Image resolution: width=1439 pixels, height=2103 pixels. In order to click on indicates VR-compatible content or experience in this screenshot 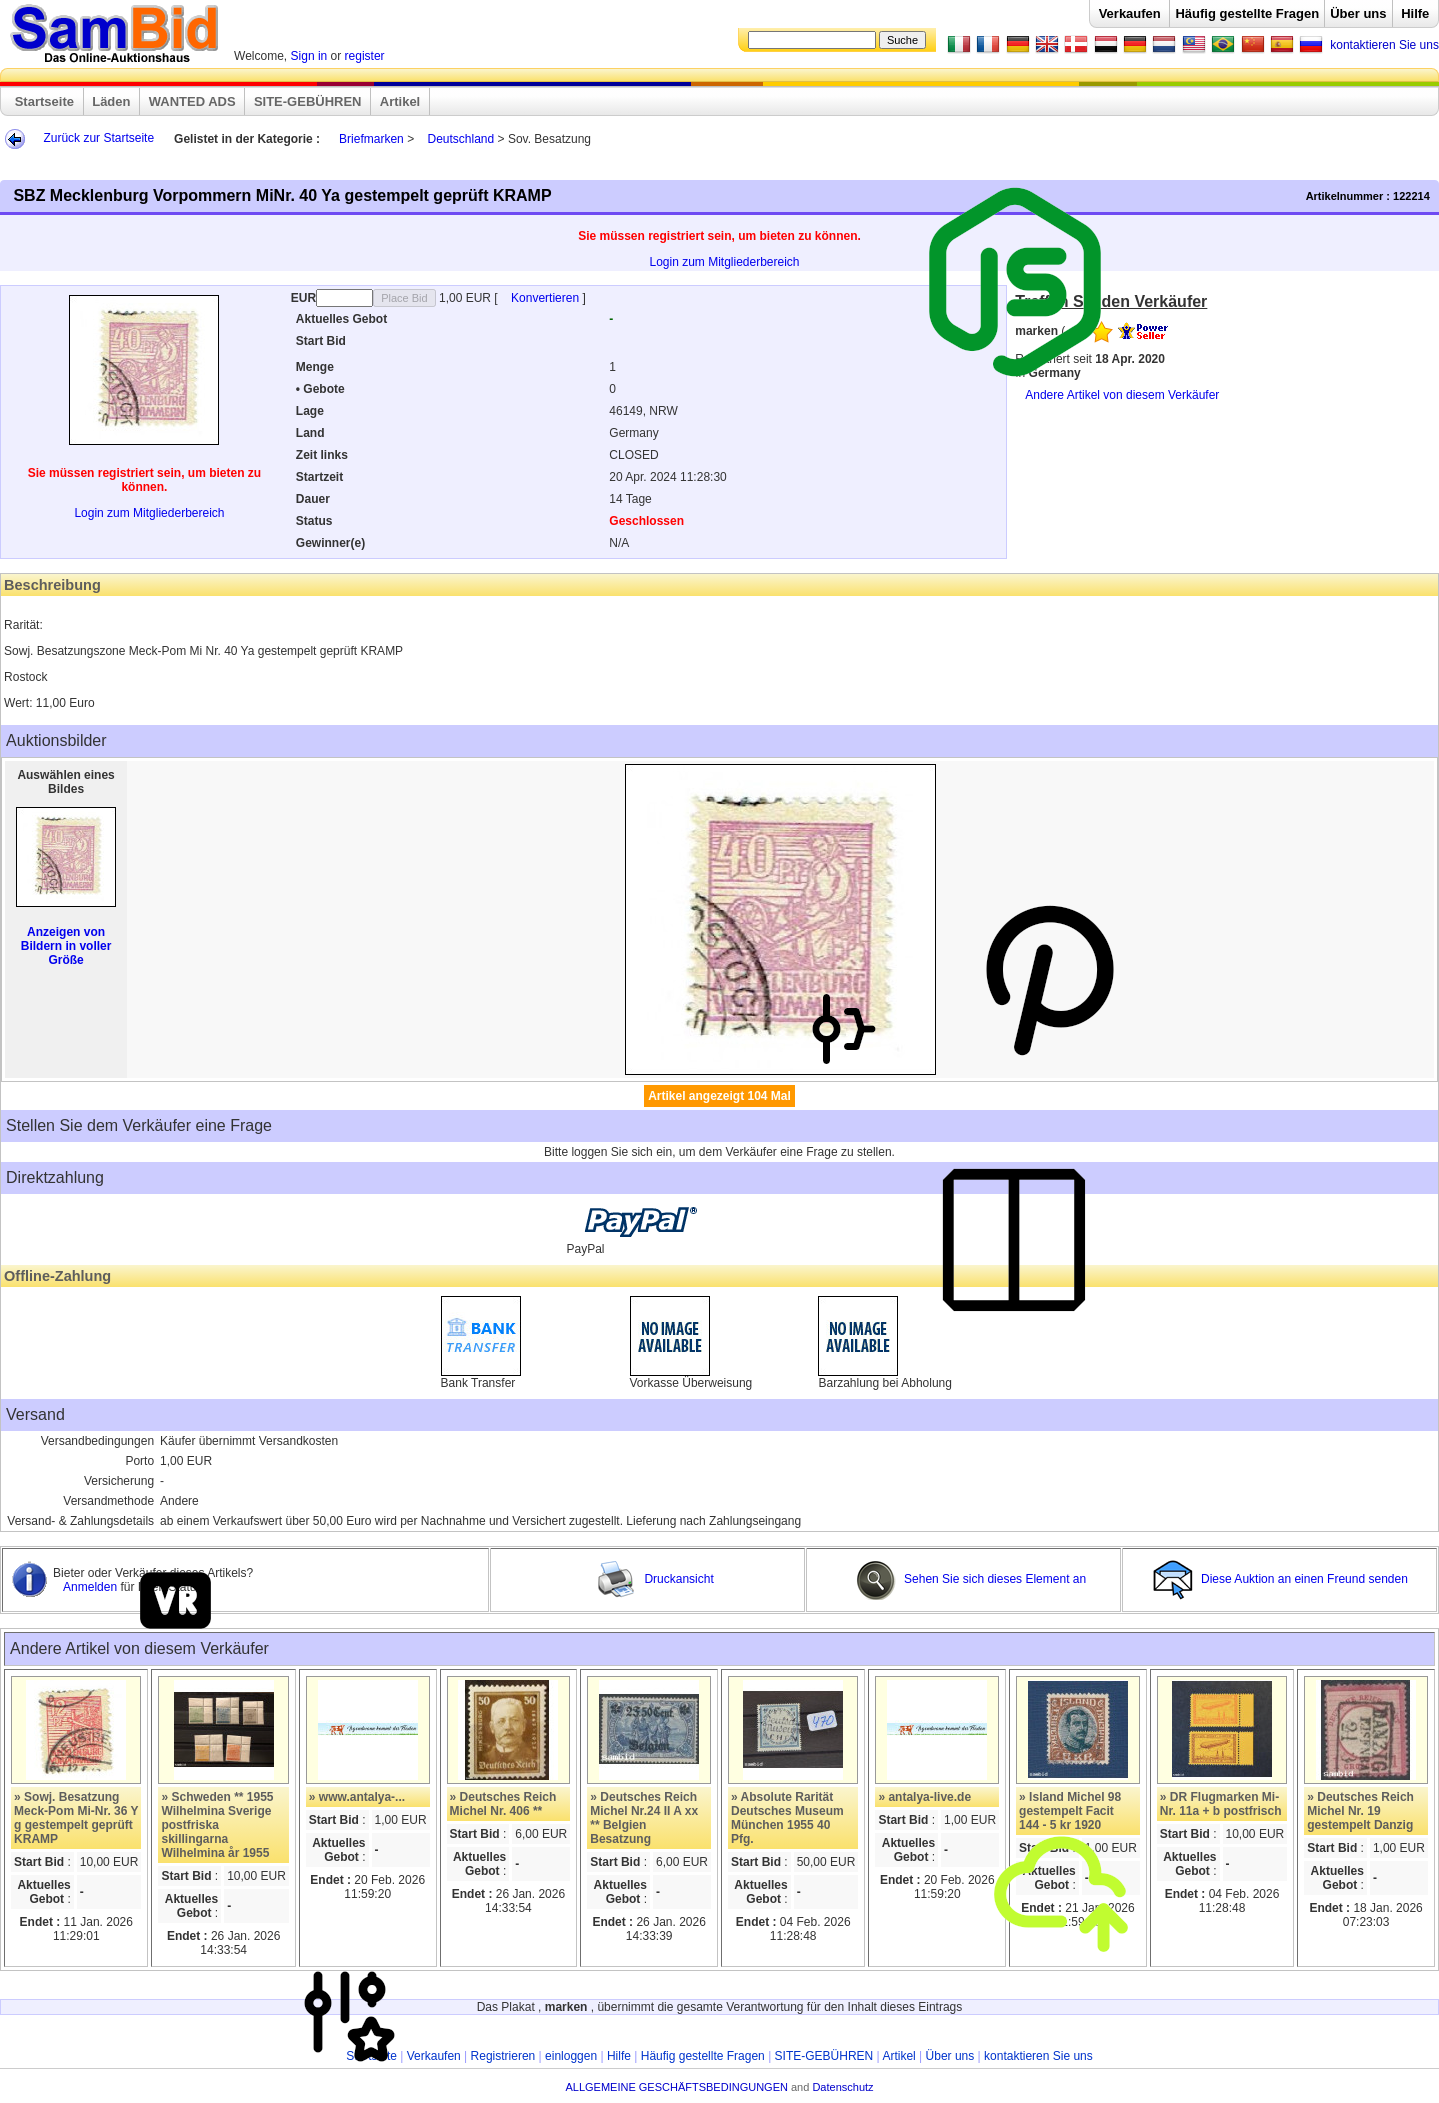, I will do `click(175, 1600)`.